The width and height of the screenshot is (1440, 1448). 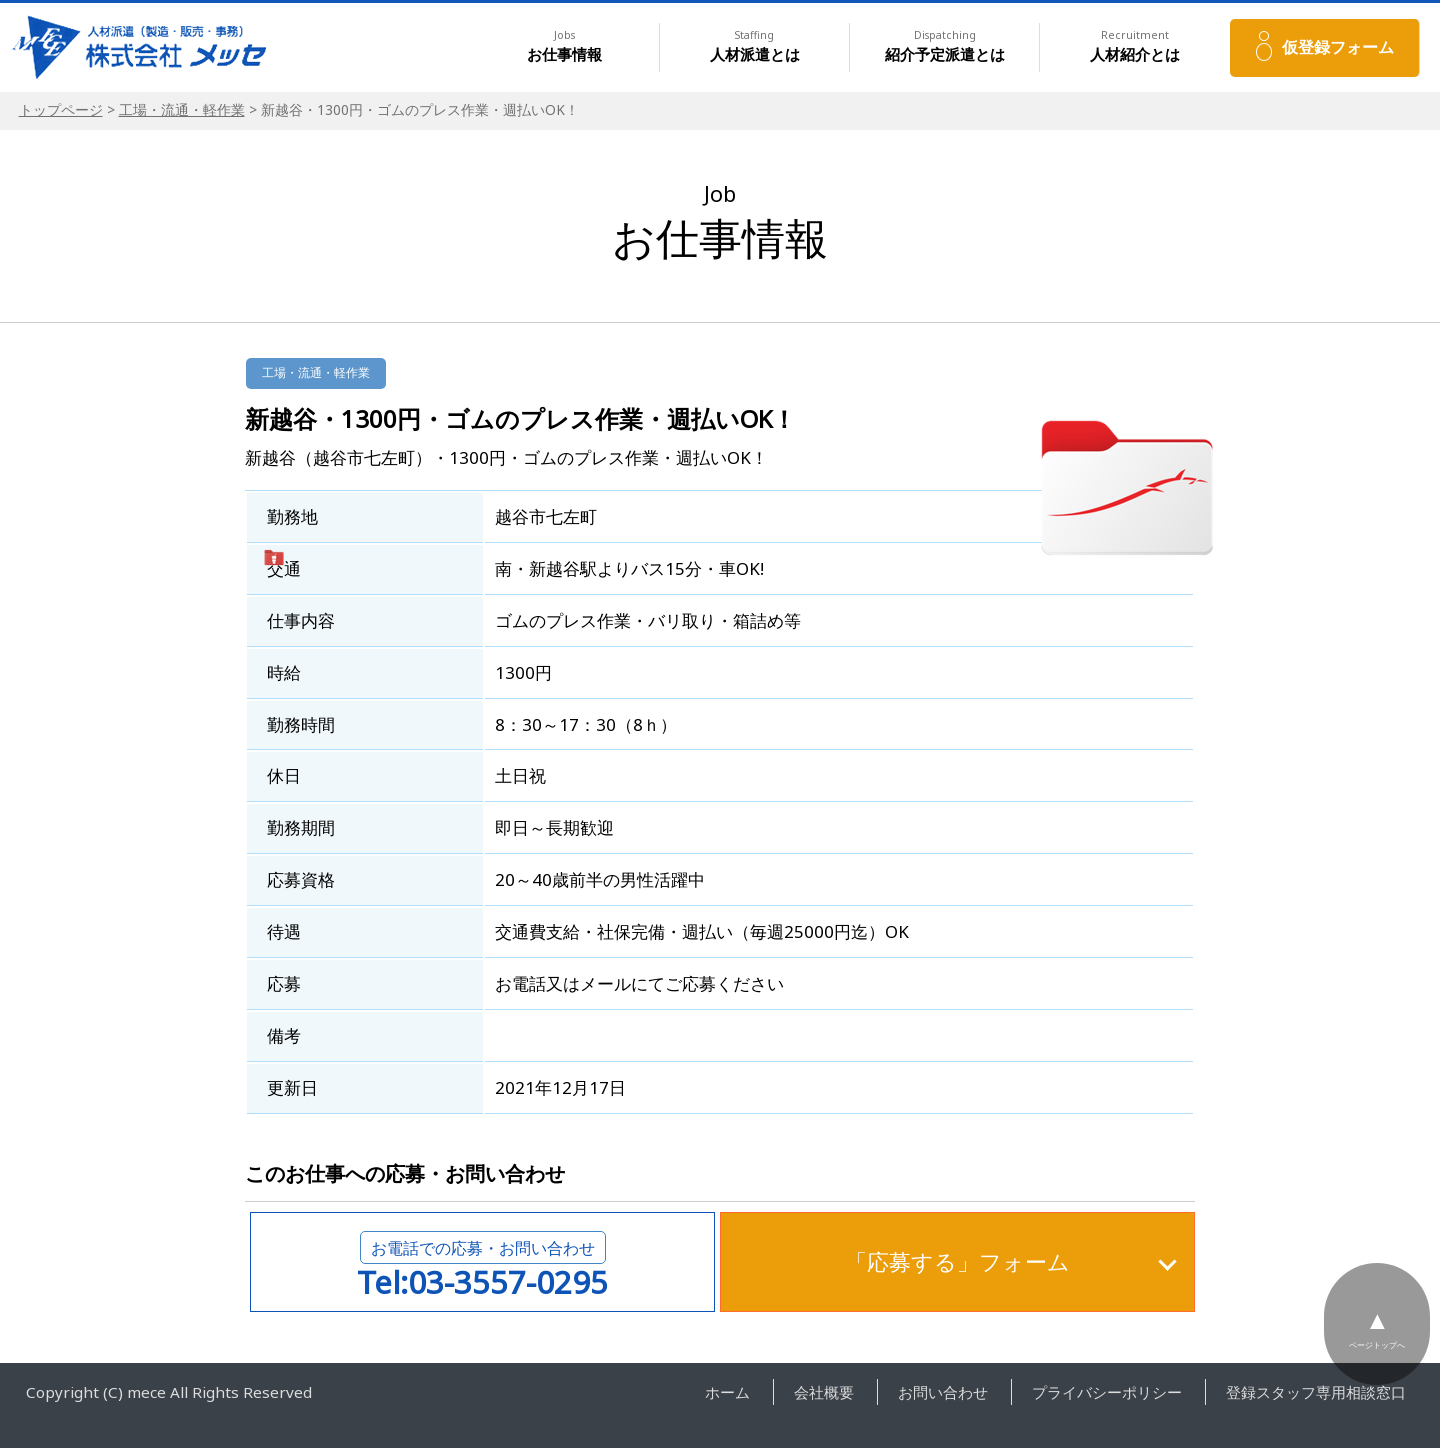 I want to click on open gulp project folder, so click(x=274, y=558).